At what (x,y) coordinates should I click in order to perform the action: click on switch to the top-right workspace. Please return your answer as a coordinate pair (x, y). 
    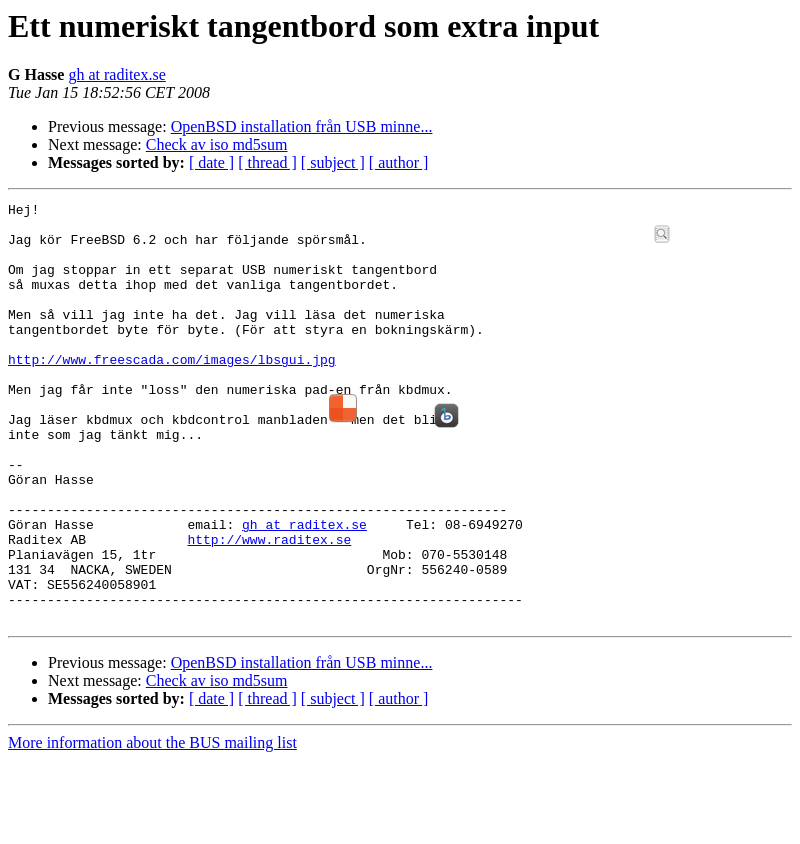
    Looking at the image, I should click on (343, 408).